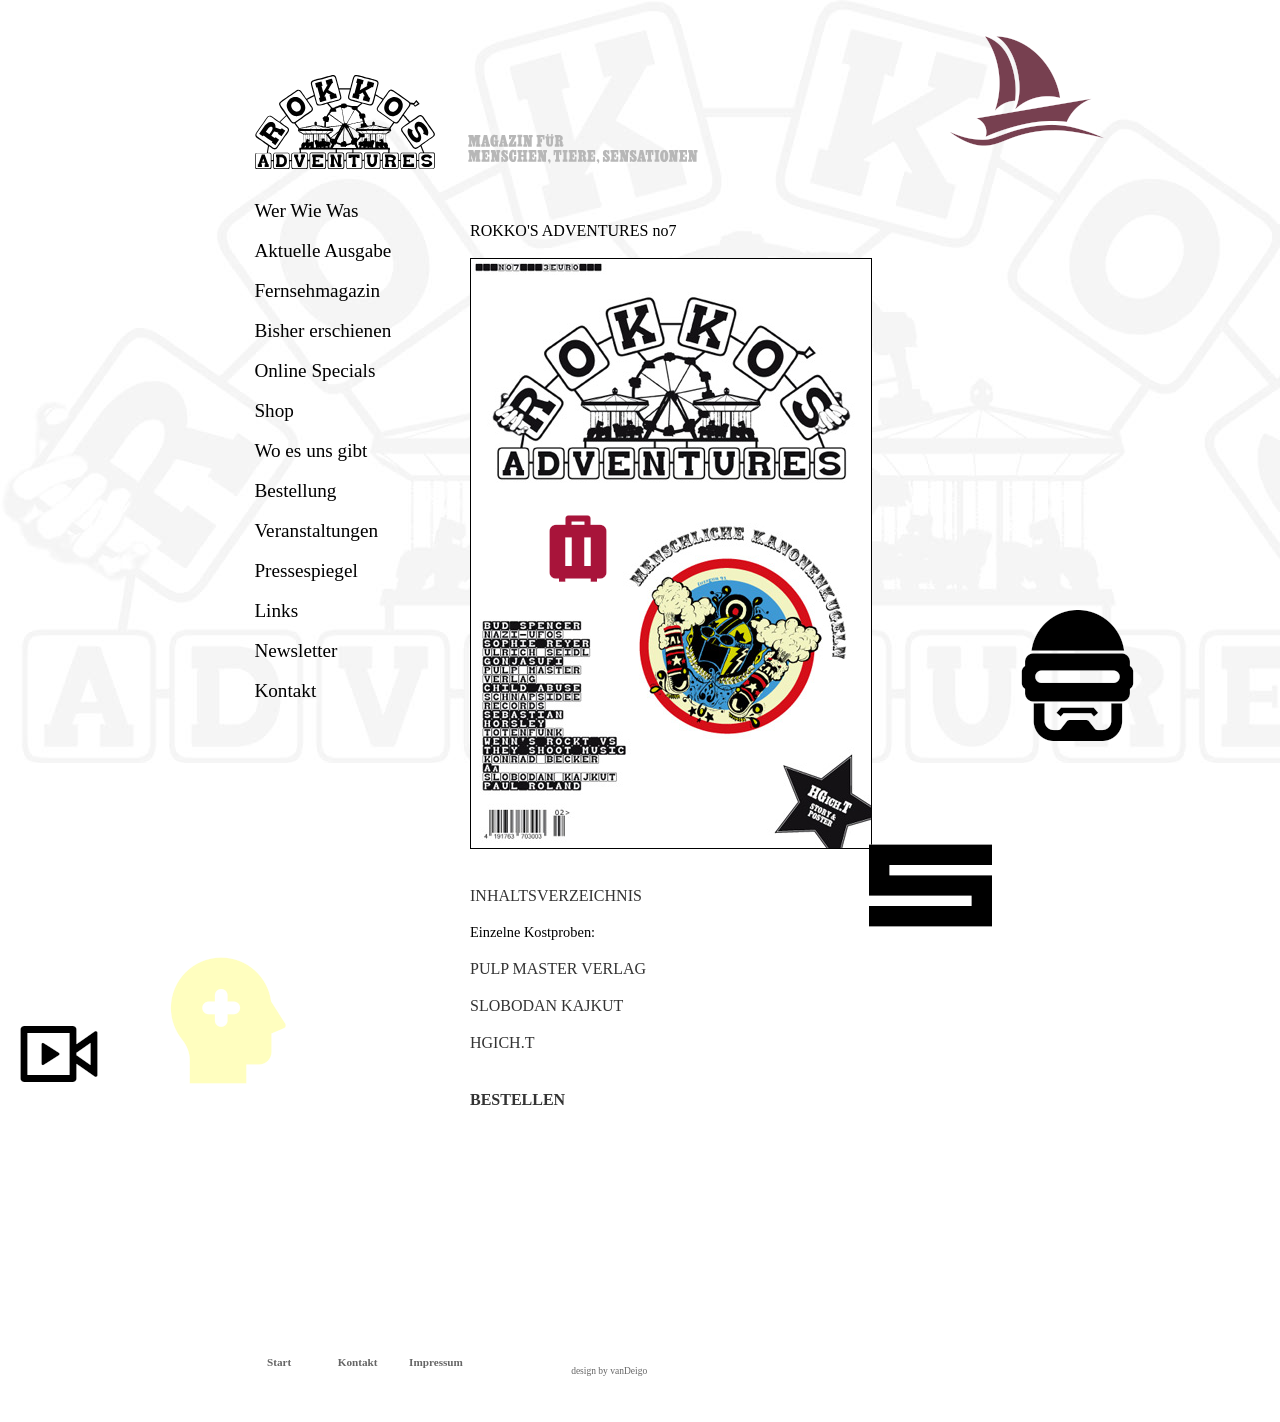 The height and width of the screenshot is (1422, 1280). Describe the element at coordinates (1077, 675) in the screenshot. I see `rubocop ruby code linter logo` at that location.